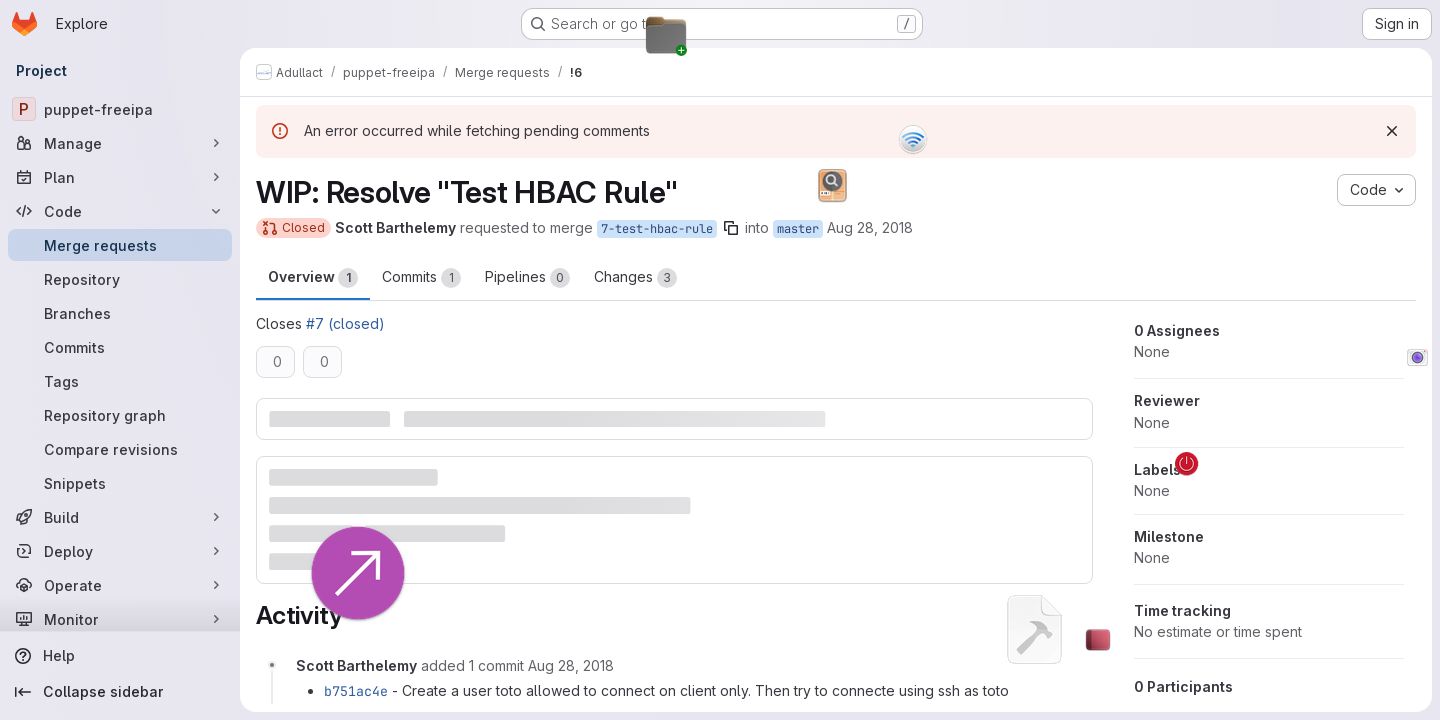 This screenshot has width=1440, height=720. I want to click on access the desktop folder, so click(1098, 639).